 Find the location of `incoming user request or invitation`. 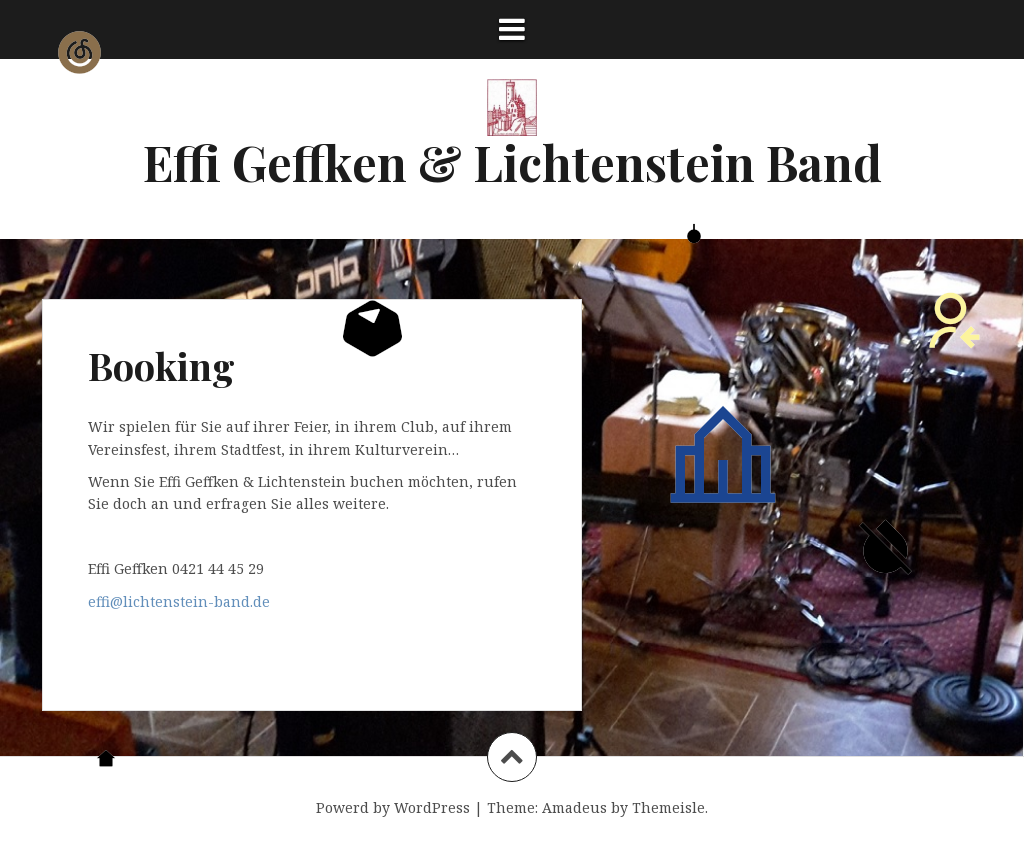

incoming user request or invitation is located at coordinates (950, 321).